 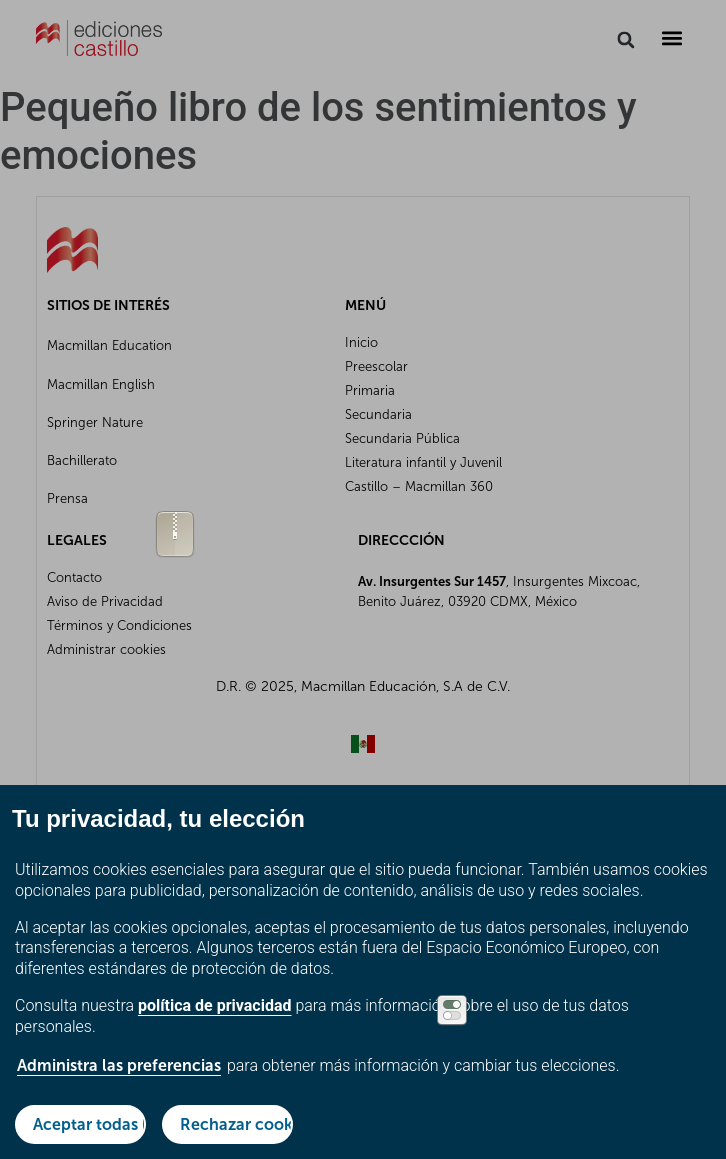 What do you see at coordinates (175, 534) in the screenshot?
I see `open engrampa archive manager` at bounding box center [175, 534].